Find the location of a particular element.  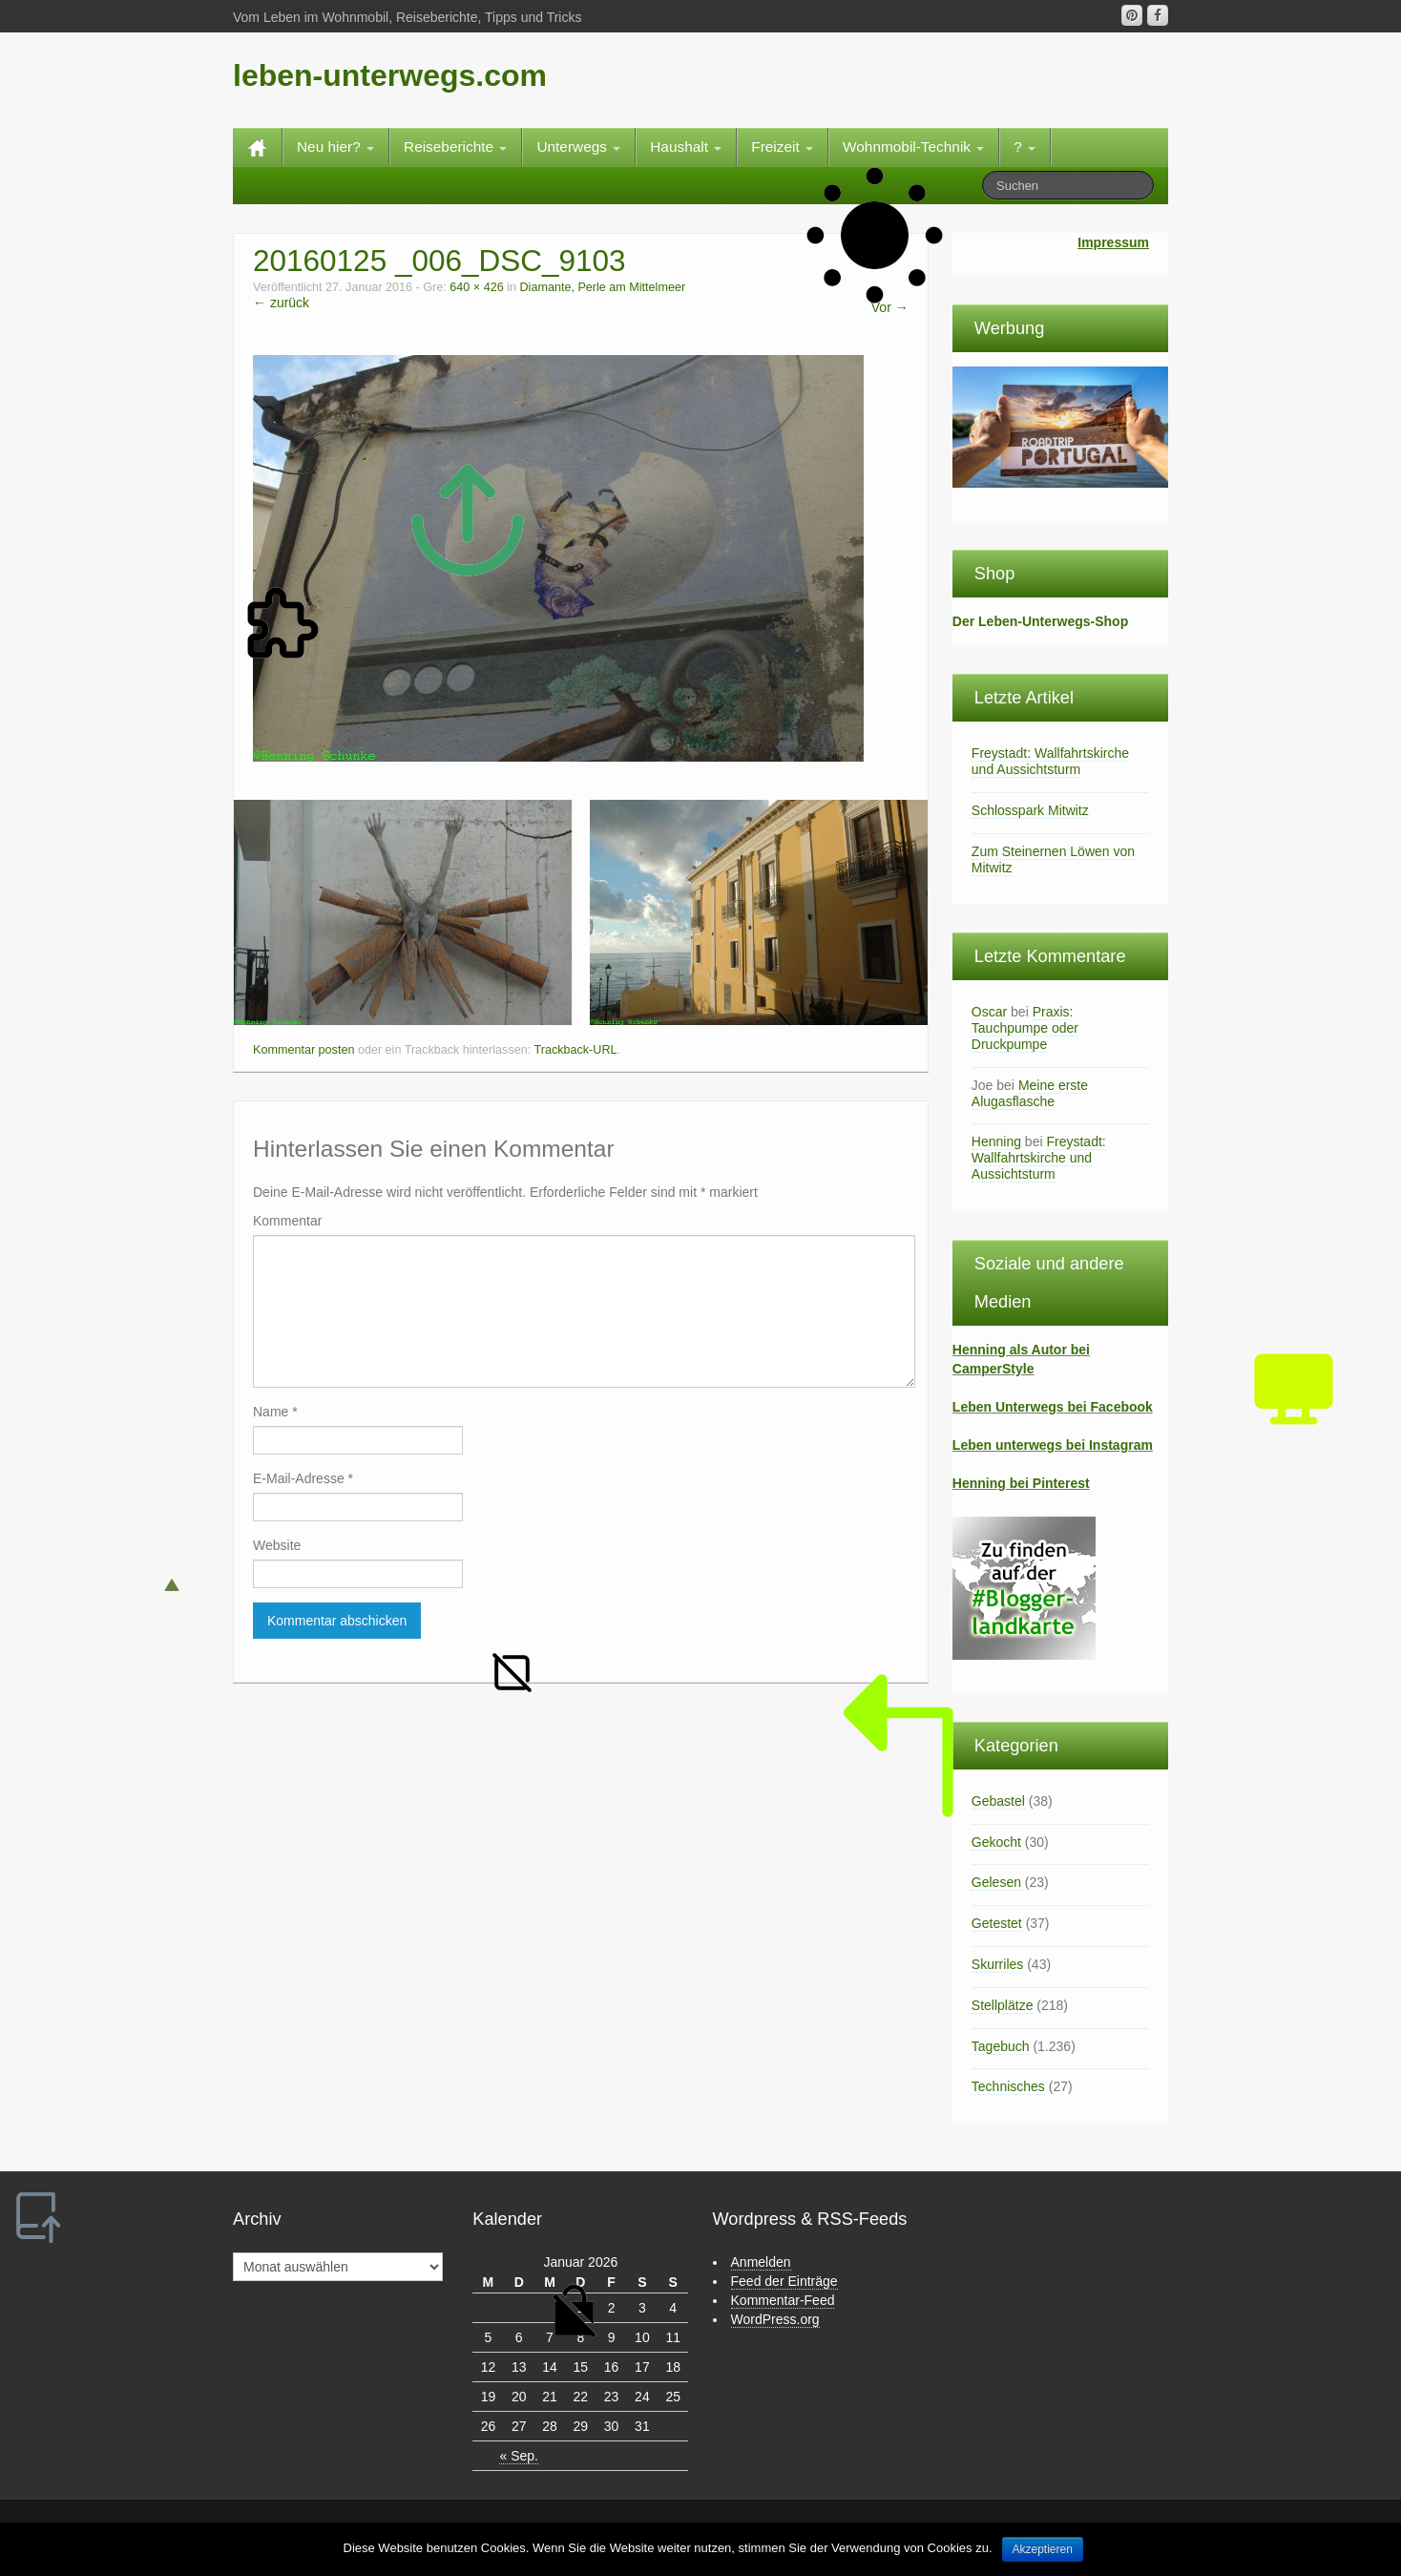

upload file or content is located at coordinates (468, 520).